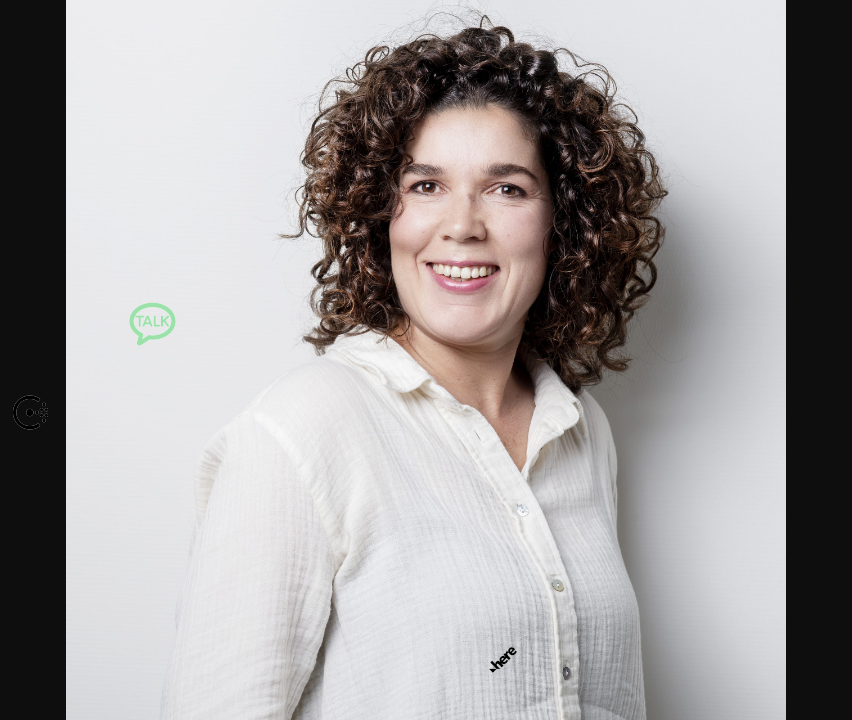 This screenshot has height=720, width=852. I want to click on open KakaoTalk messenger, so click(152, 322).